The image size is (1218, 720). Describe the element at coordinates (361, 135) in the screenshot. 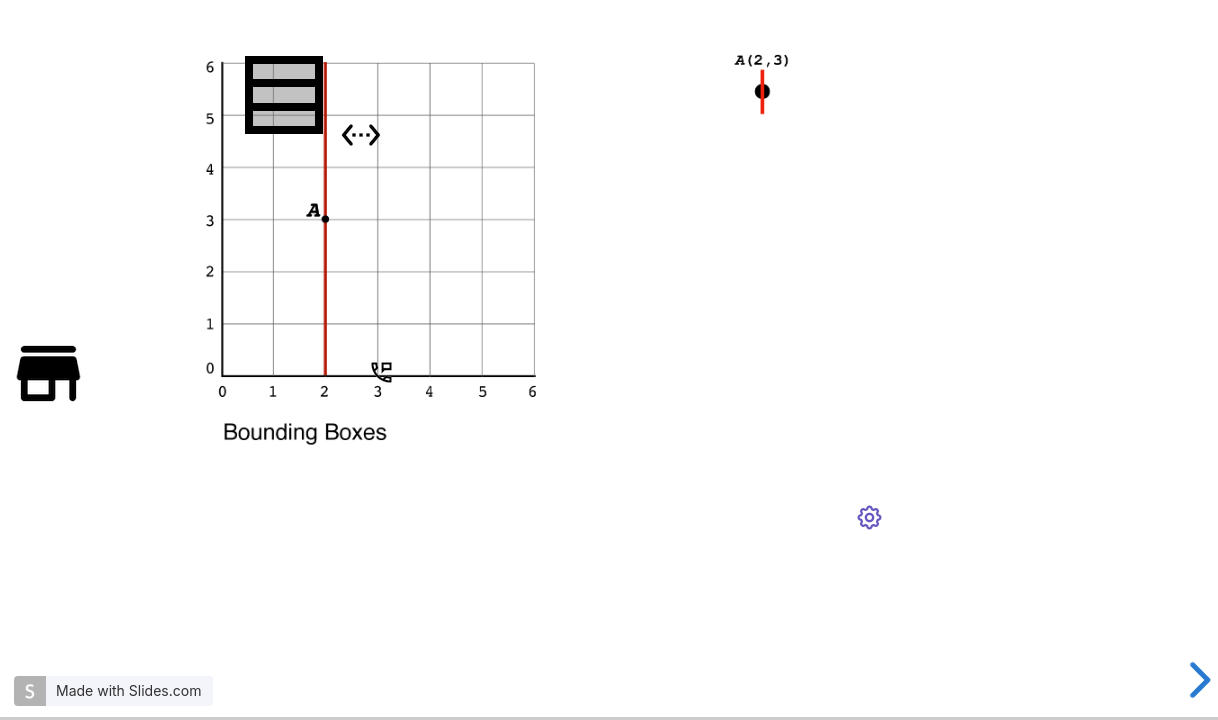

I see `configure ethernet or network connection settings` at that location.